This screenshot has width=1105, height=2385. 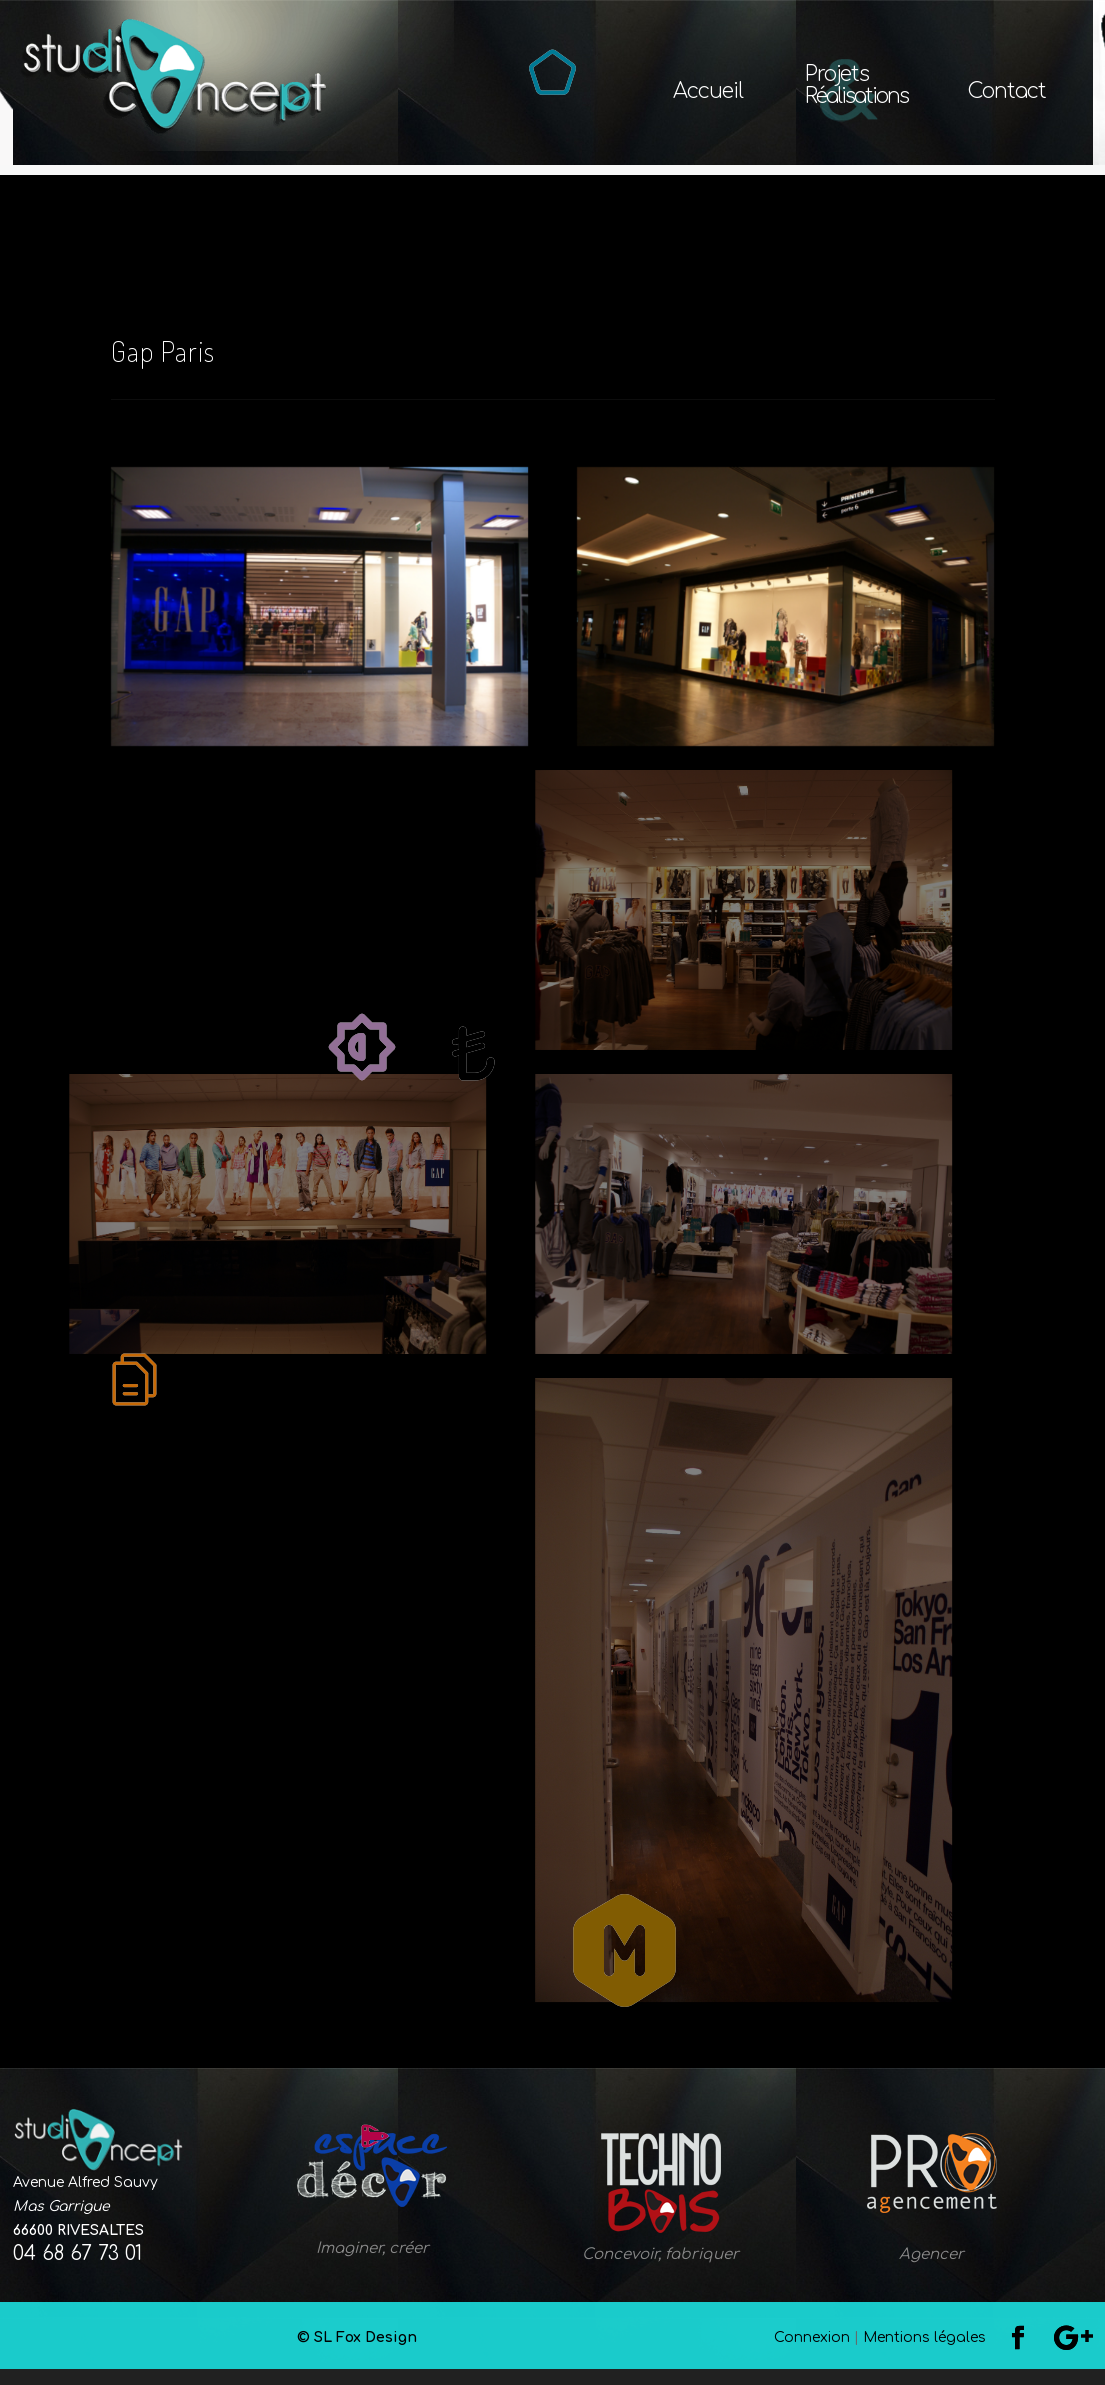 I want to click on indicates a metro or transit-related feature, so click(x=624, y=1950).